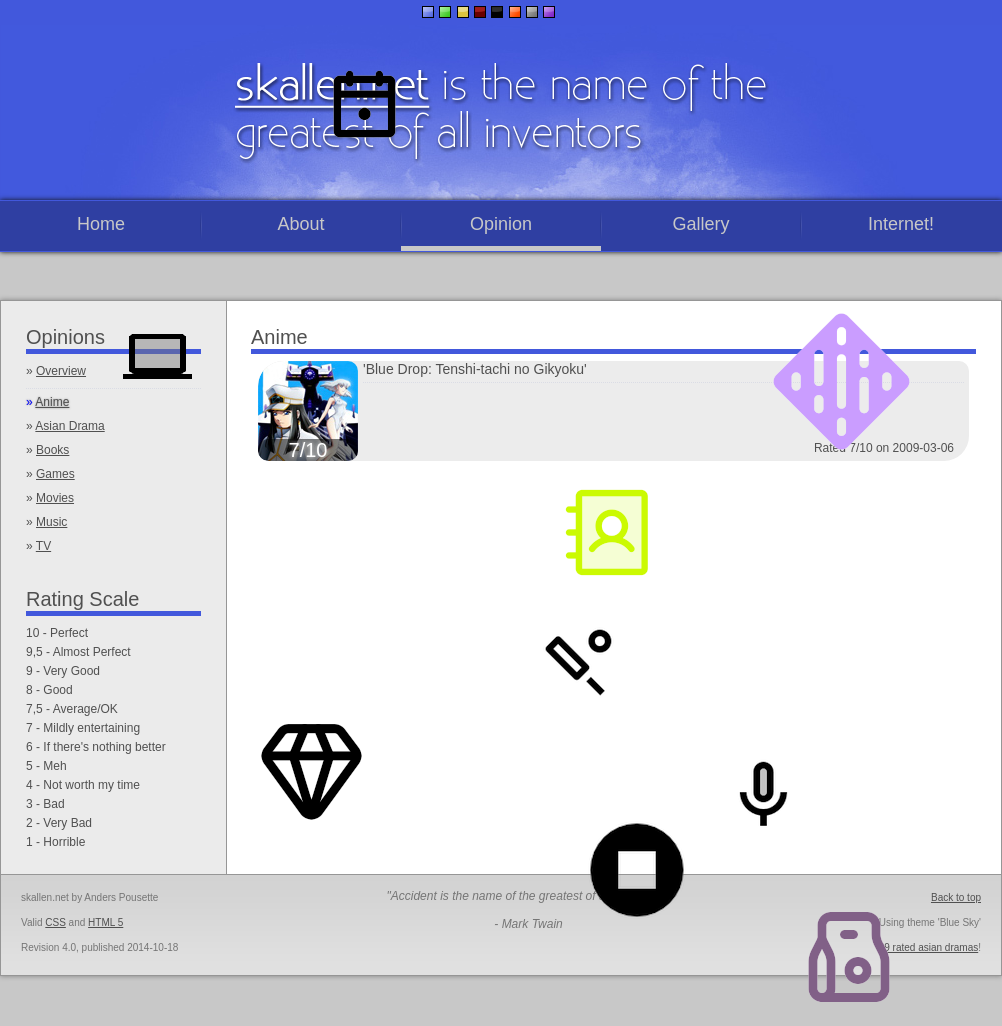 This screenshot has height=1026, width=1002. Describe the element at coordinates (763, 795) in the screenshot. I see `tap to start voice input` at that location.